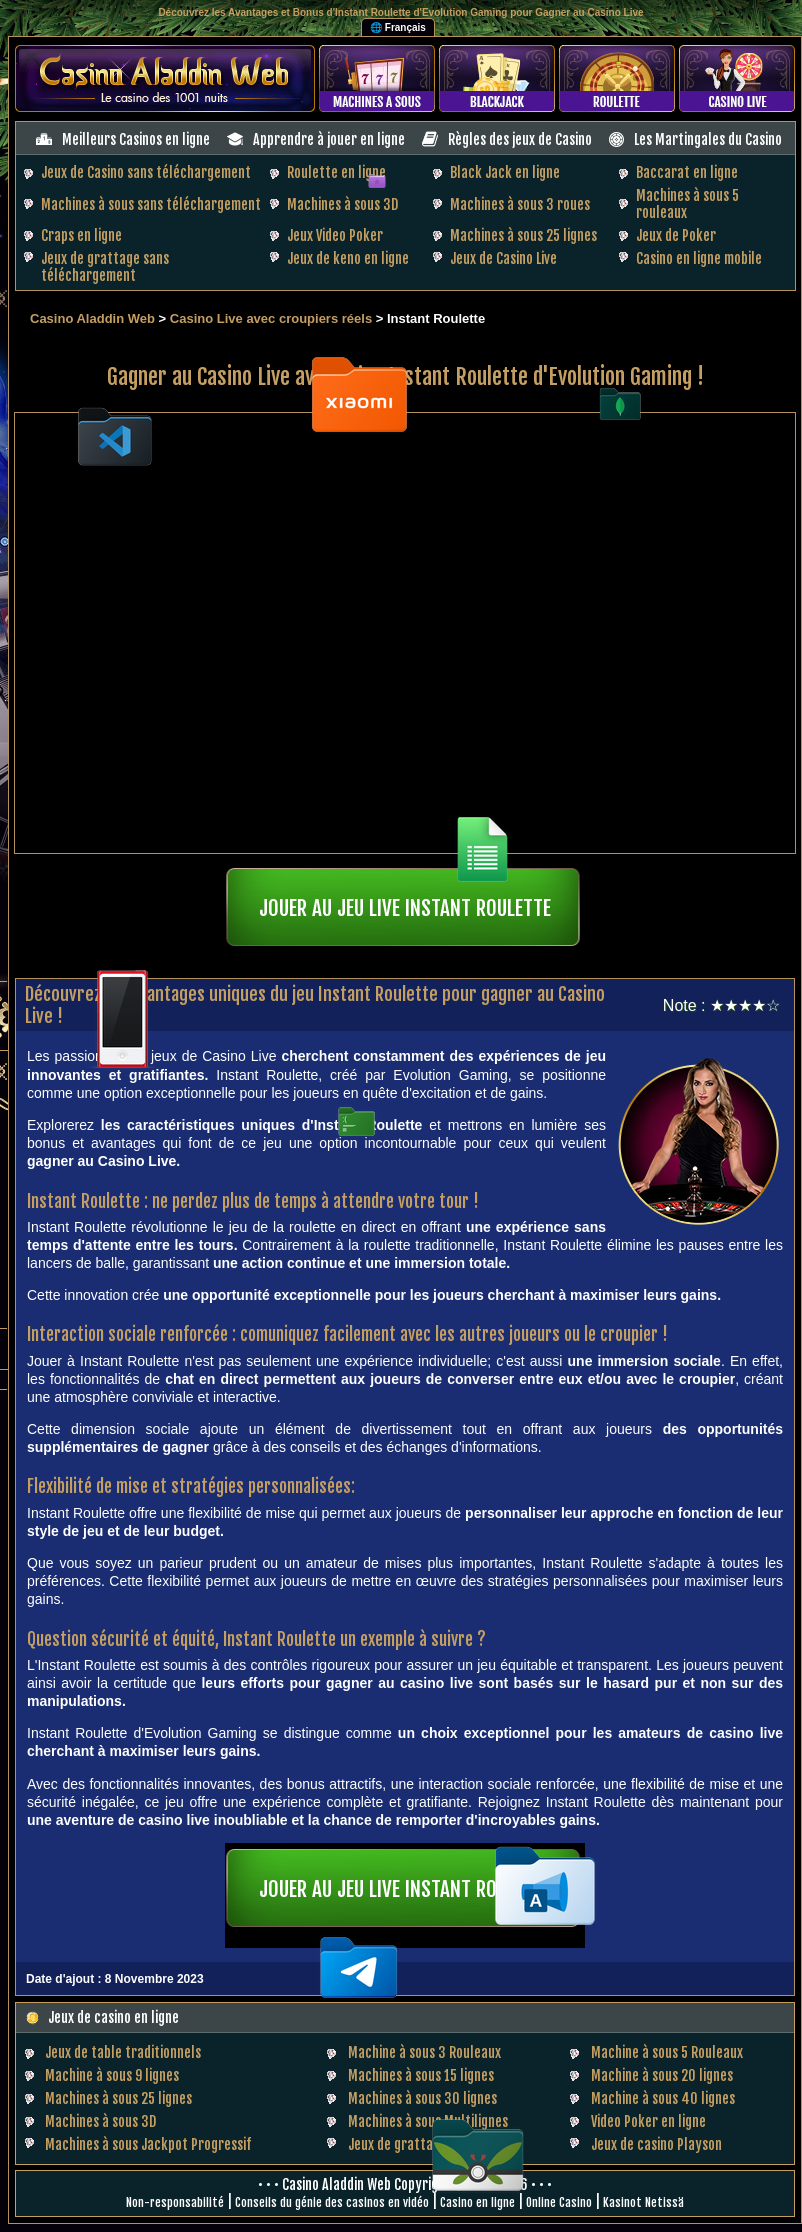 The image size is (802, 2232). Describe the element at coordinates (377, 181) in the screenshot. I see `open your bookmarked or favorite files folder` at that location.